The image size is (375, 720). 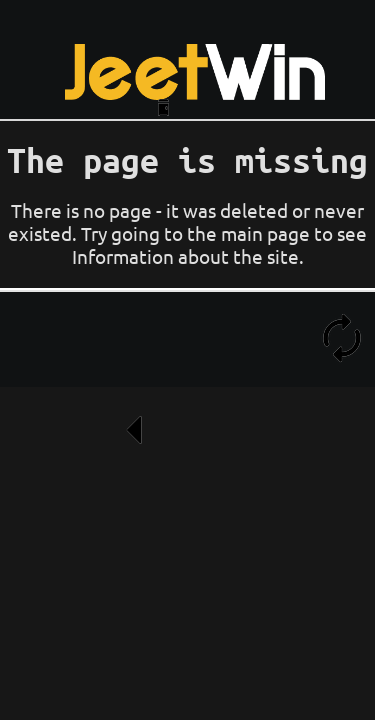 What do you see at coordinates (342, 338) in the screenshot?
I see `refresh or reload content` at bounding box center [342, 338].